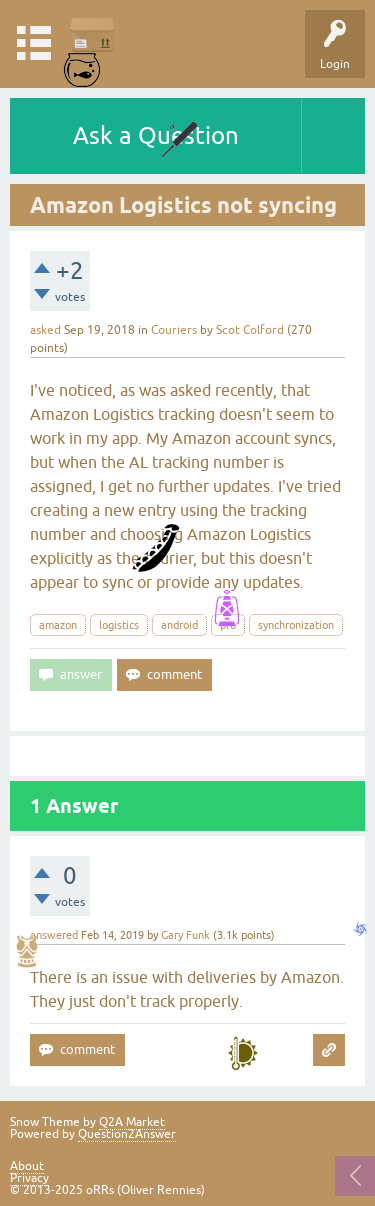 This screenshot has height=1206, width=375. What do you see at coordinates (179, 139) in the screenshot?
I see `access cricket game or sports content` at bounding box center [179, 139].